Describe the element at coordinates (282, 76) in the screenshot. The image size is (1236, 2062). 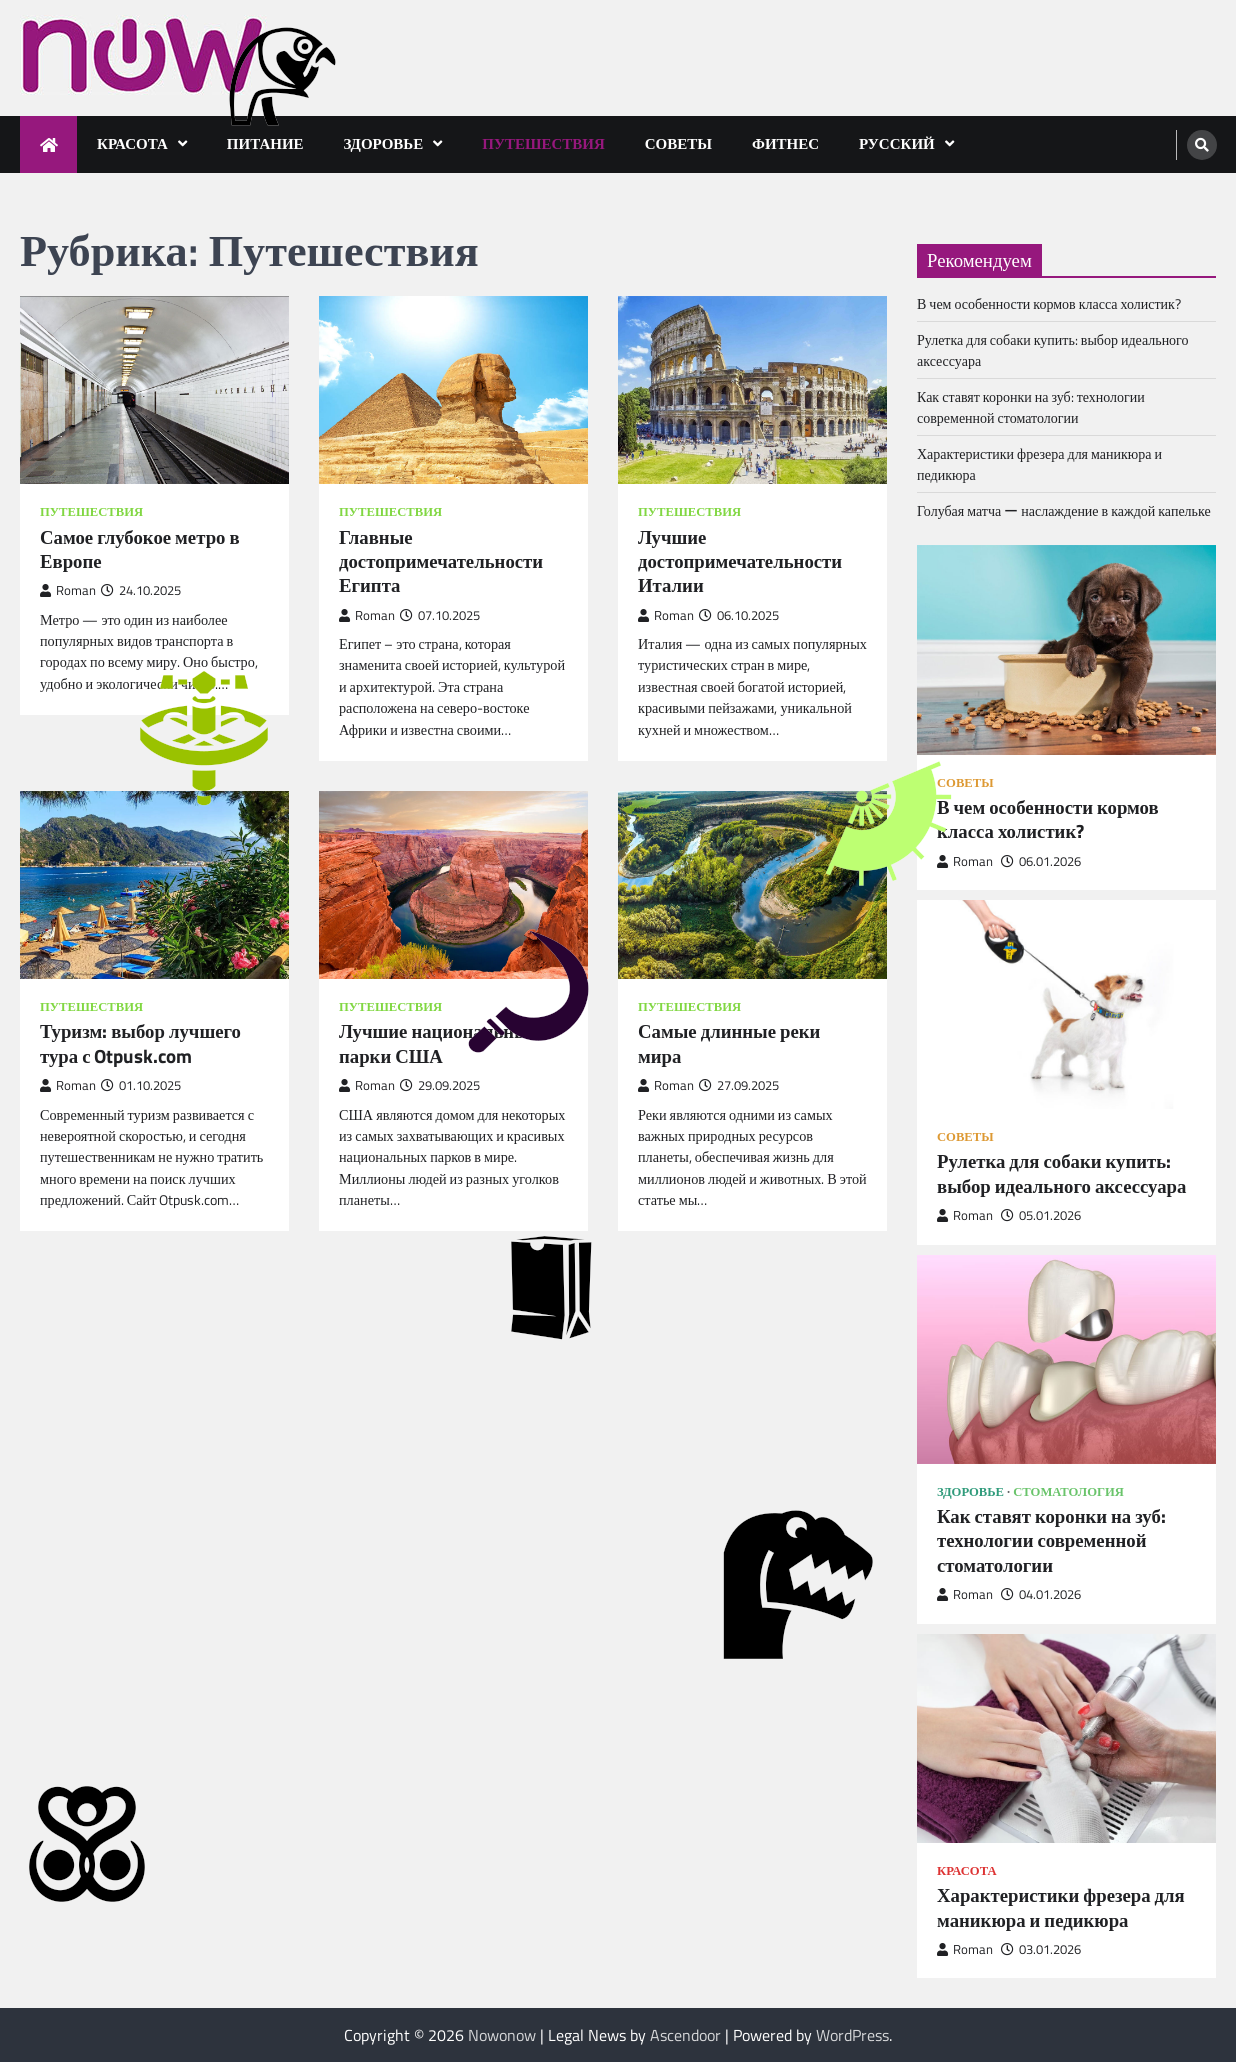
I see `egyptian mythology or ancient egypt themed content` at that location.